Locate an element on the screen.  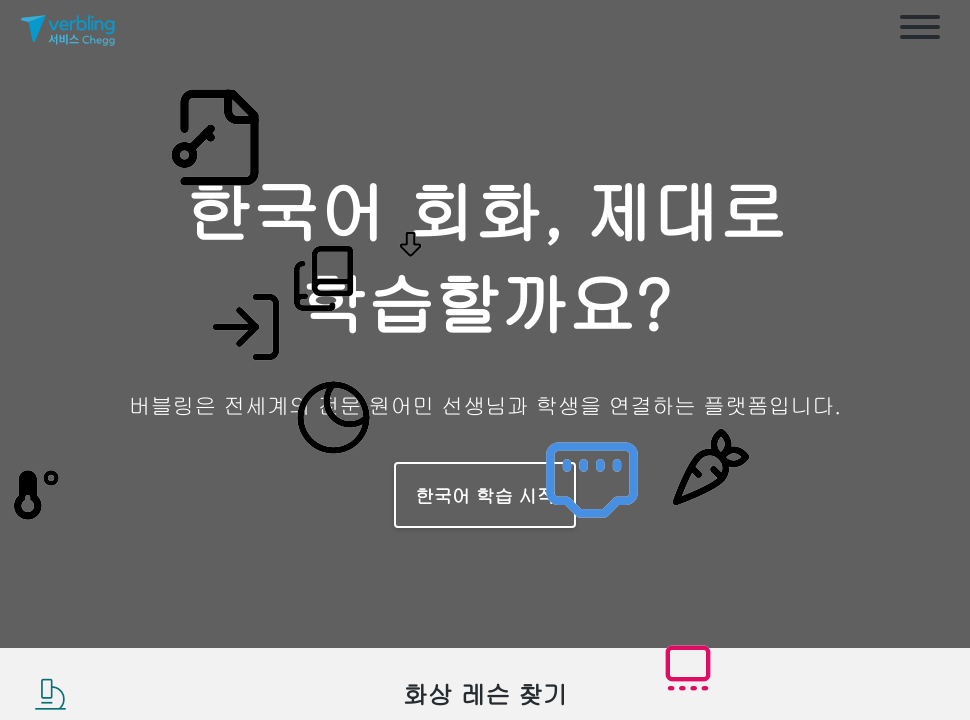
download a file or content is located at coordinates (410, 244).